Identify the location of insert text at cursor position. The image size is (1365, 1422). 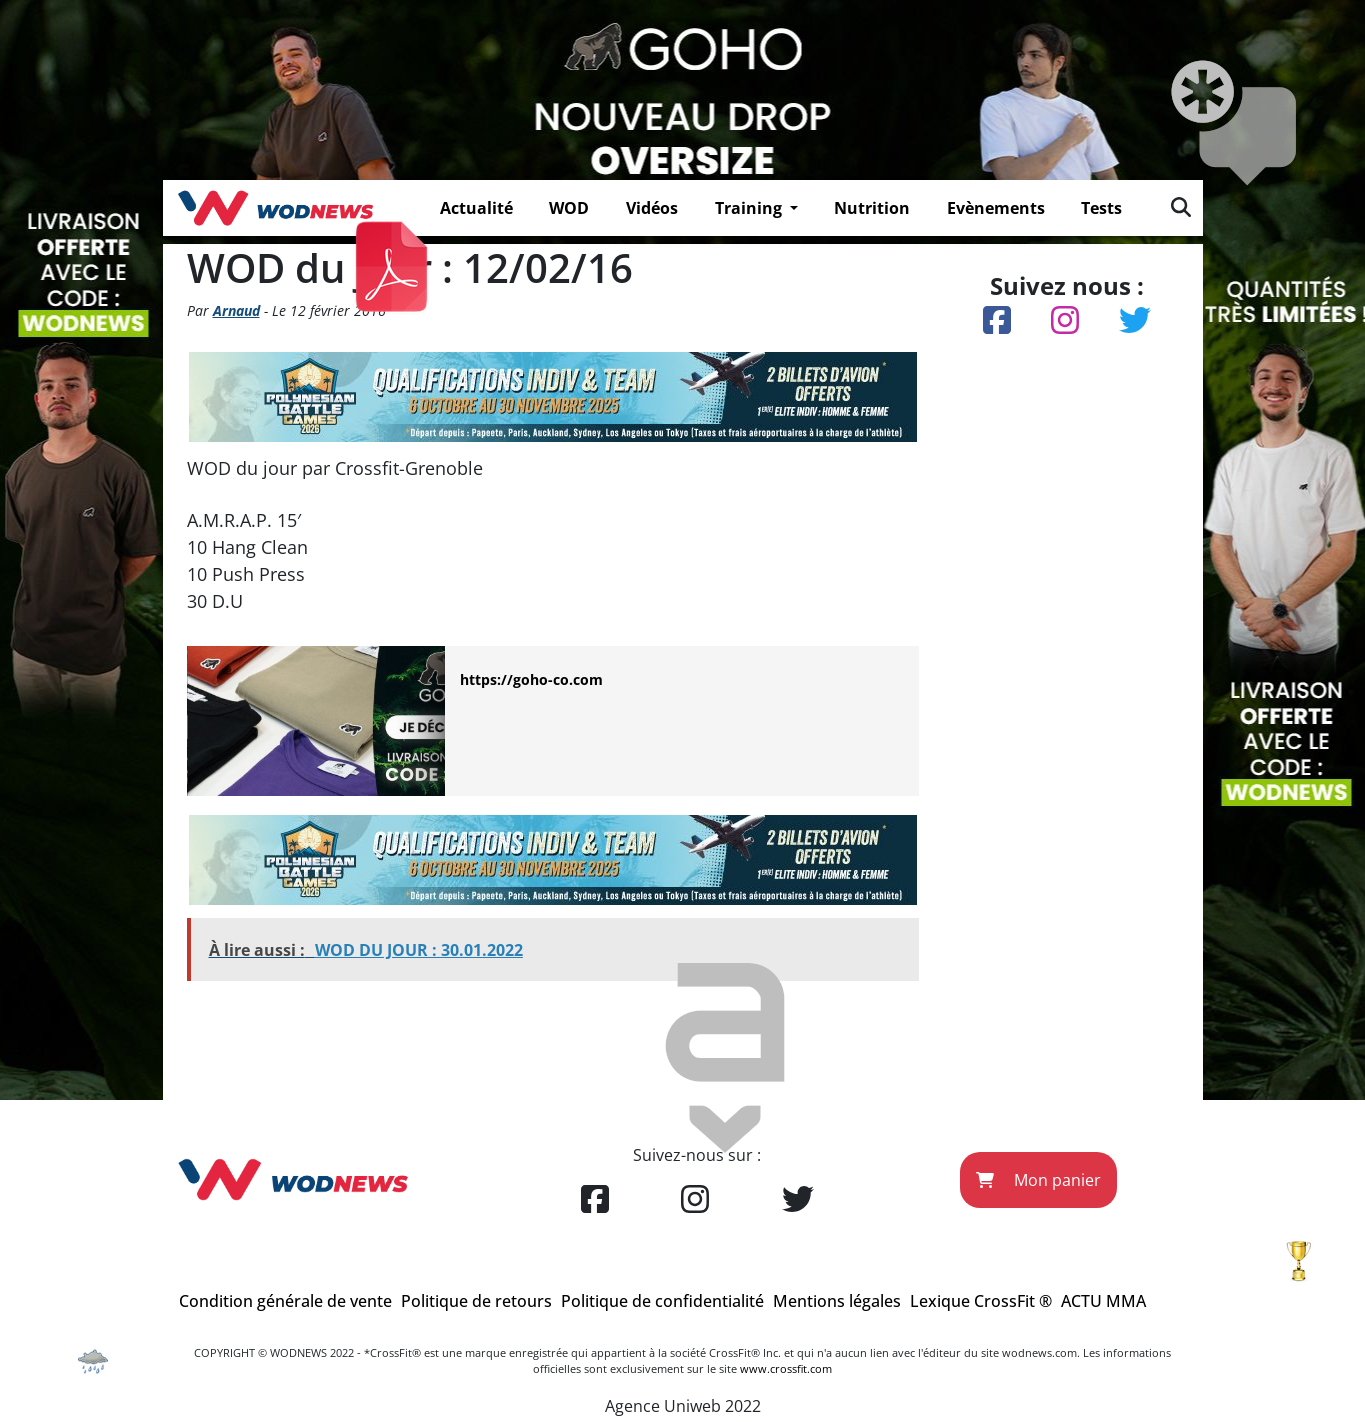
(725, 1058).